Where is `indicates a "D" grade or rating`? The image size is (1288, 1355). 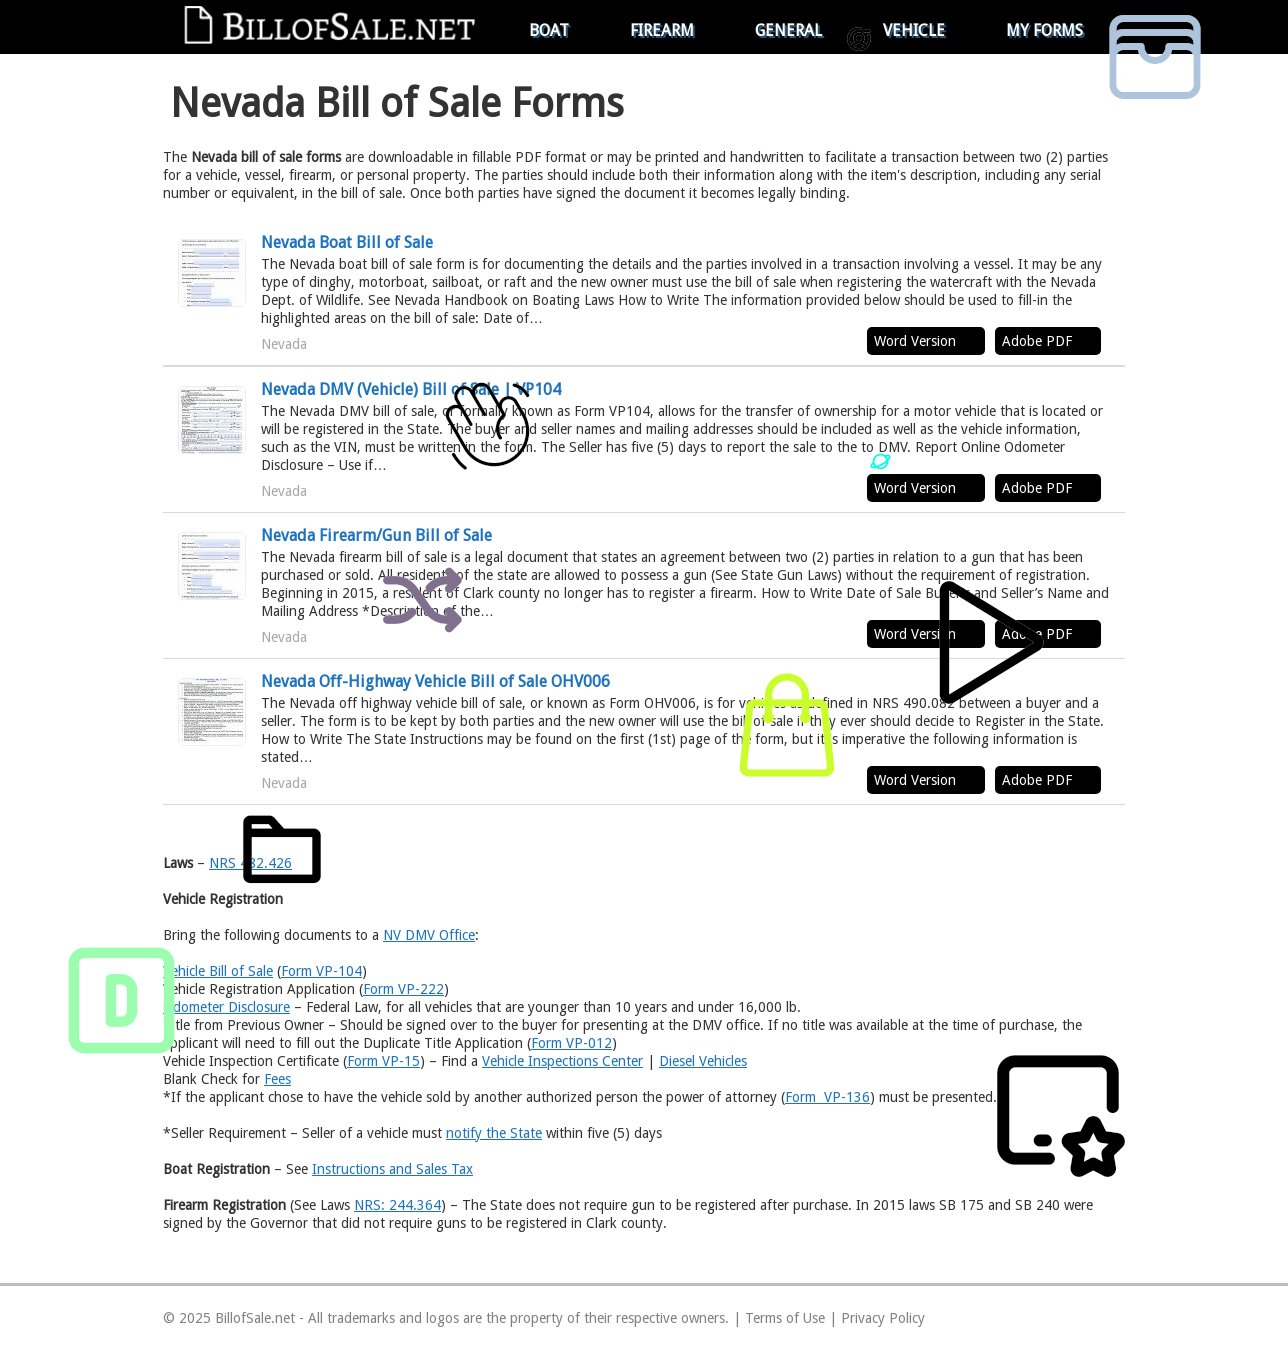 indicates a "D" grade or rating is located at coordinates (121, 1000).